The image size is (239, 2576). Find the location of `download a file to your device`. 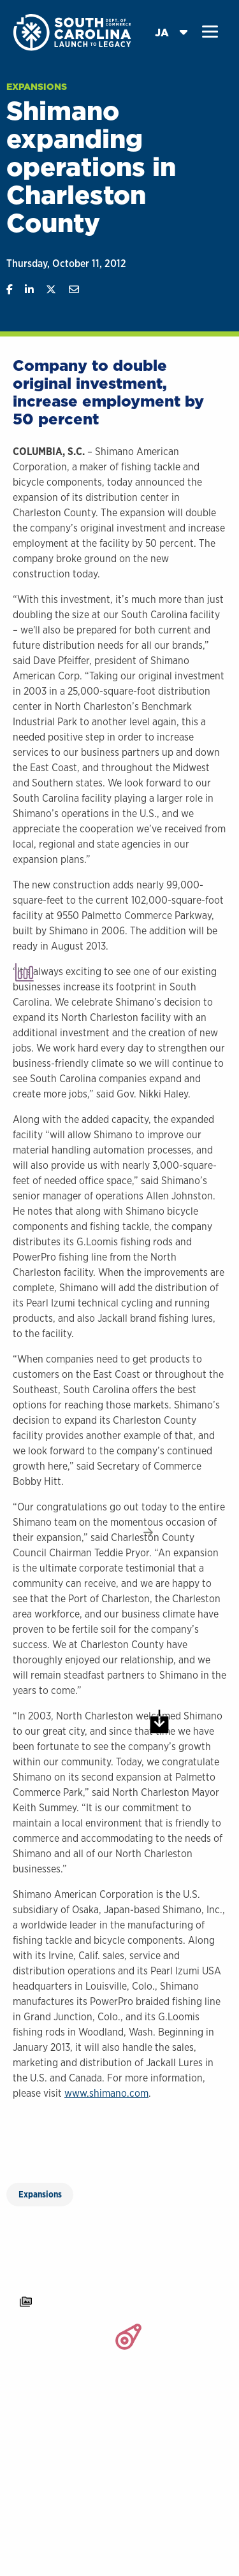

download a file to your device is located at coordinates (159, 1721).